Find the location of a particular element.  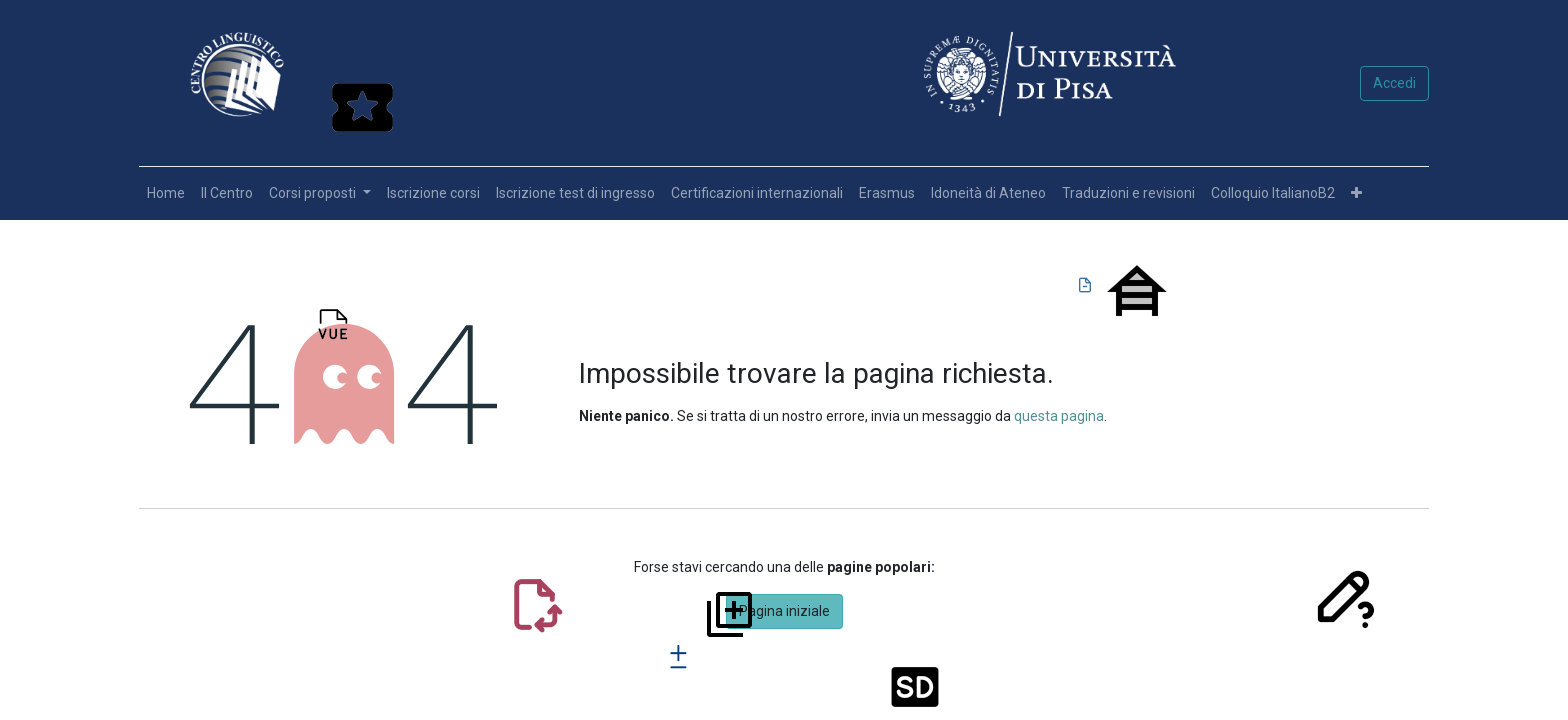

add item to your library is located at coordinates (729, 614).